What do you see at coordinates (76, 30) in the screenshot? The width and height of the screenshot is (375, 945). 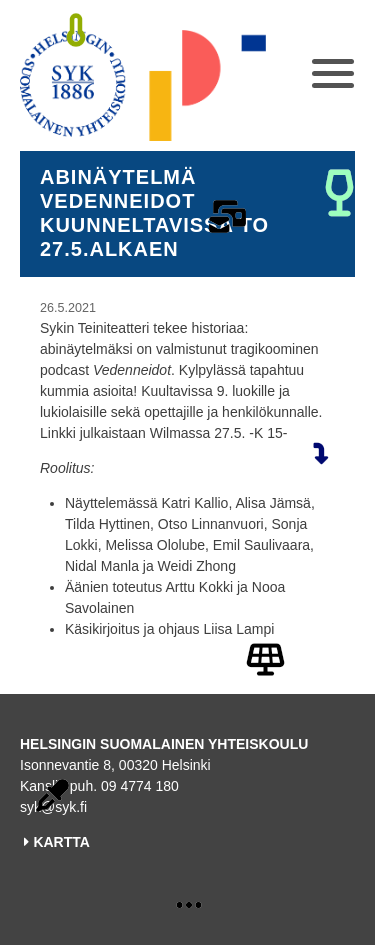 I see `indicates high temperature or maximum heat level` at bounding box center [76, 30].